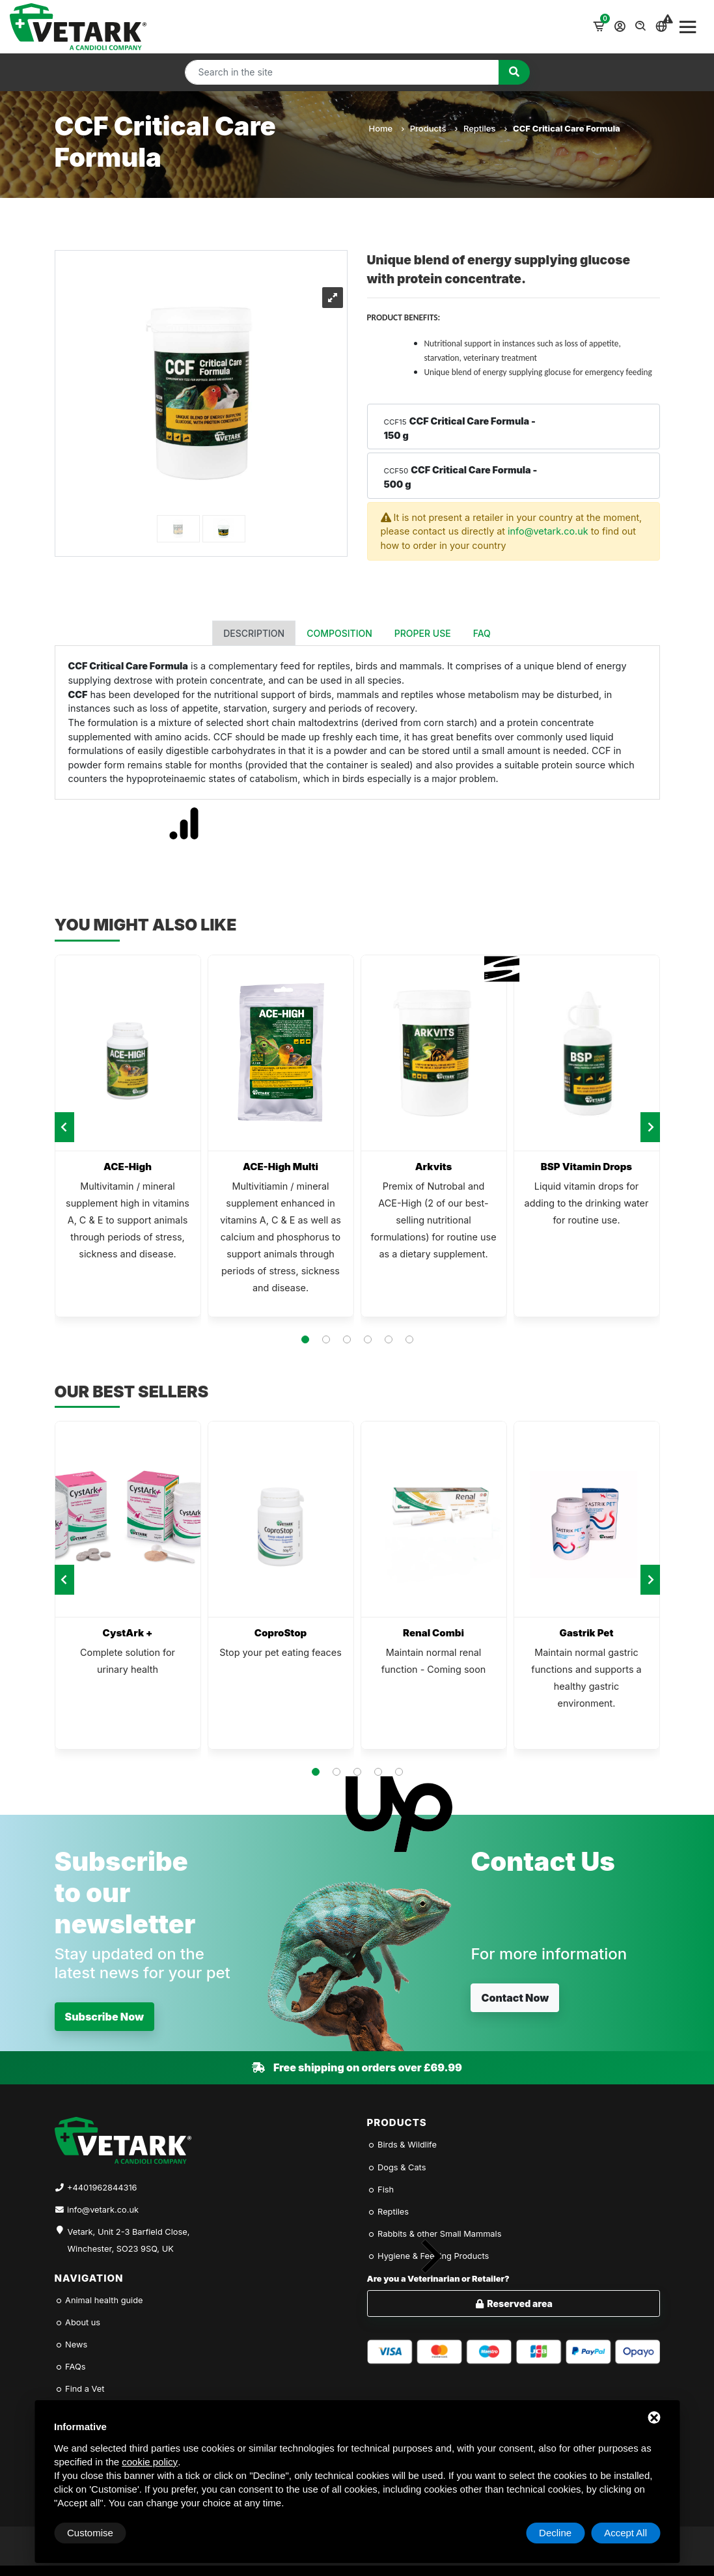  Describe the element at coordinates (502, 969) in the screenshot. I see `apache subversion version control system logo` at that location.